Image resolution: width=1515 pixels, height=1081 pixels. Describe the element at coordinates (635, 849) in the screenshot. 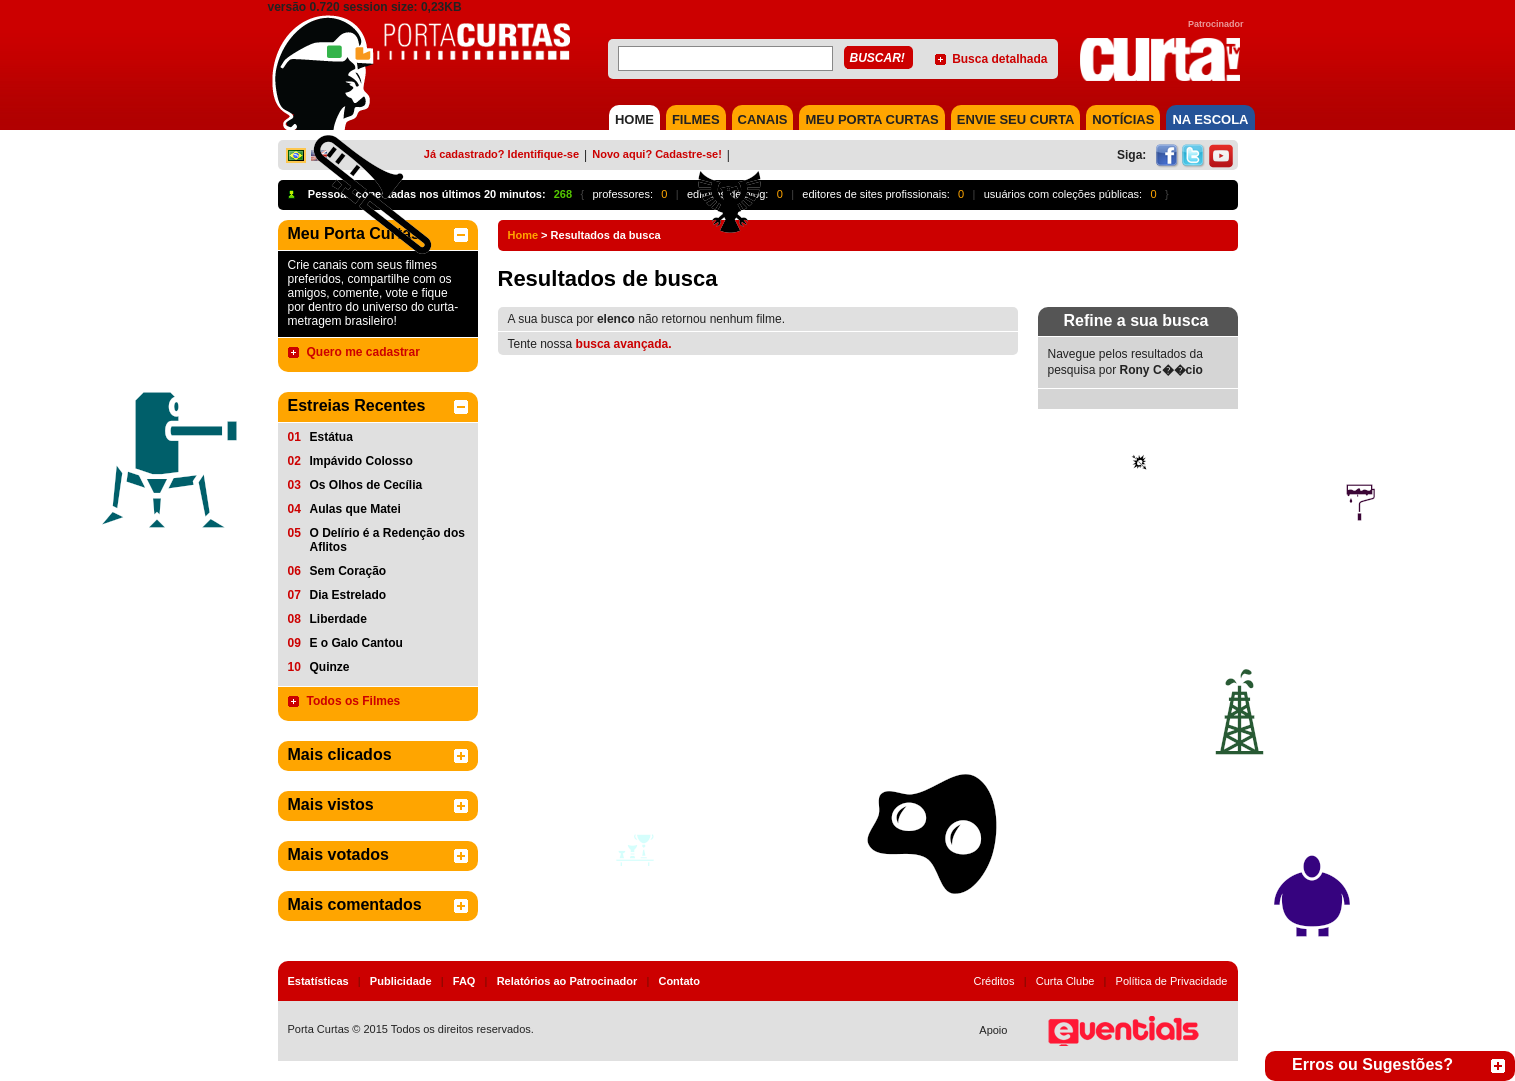

I see `view your achievements and awards` at that location.